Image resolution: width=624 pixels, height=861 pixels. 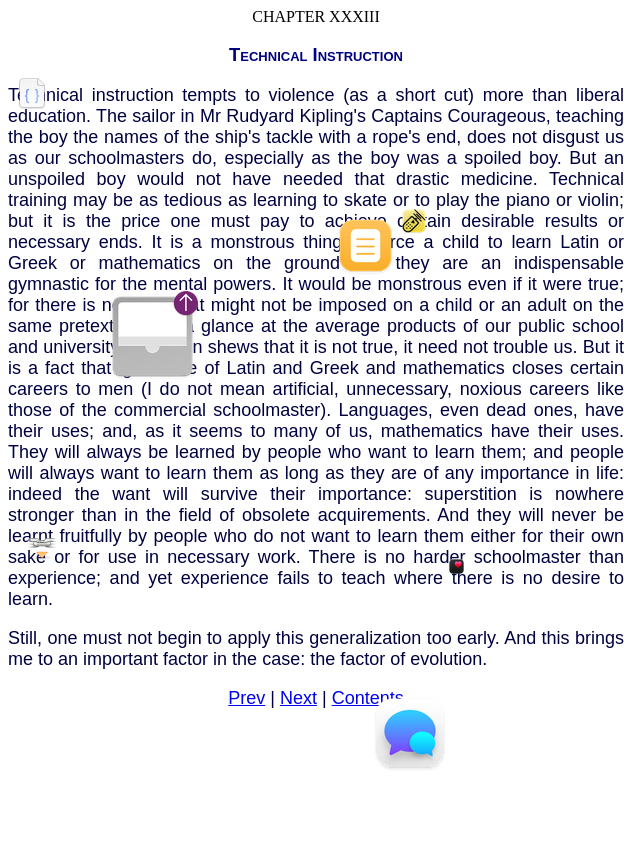 I want to click on sync inbox and outbox mail, so click(x=152, y=336).